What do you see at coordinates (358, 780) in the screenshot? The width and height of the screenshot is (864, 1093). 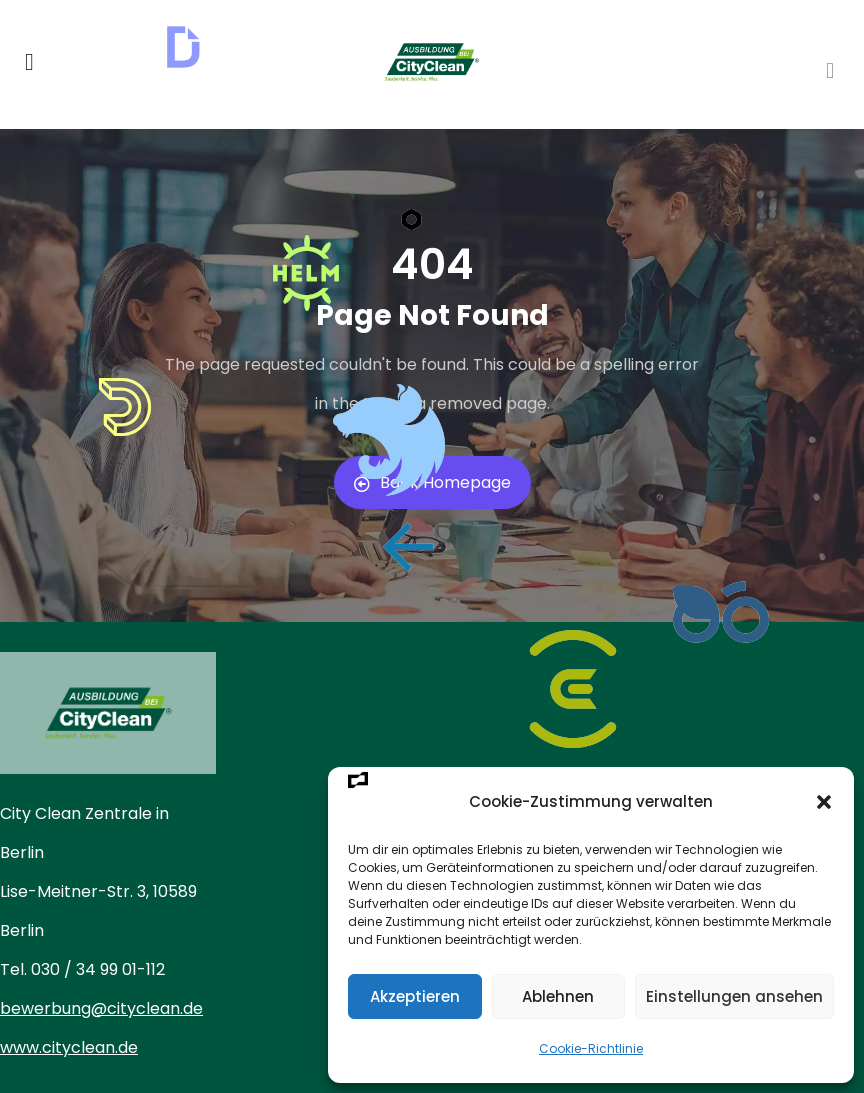 I see `open the Brex financial management app` at bounding box center [358, 780].